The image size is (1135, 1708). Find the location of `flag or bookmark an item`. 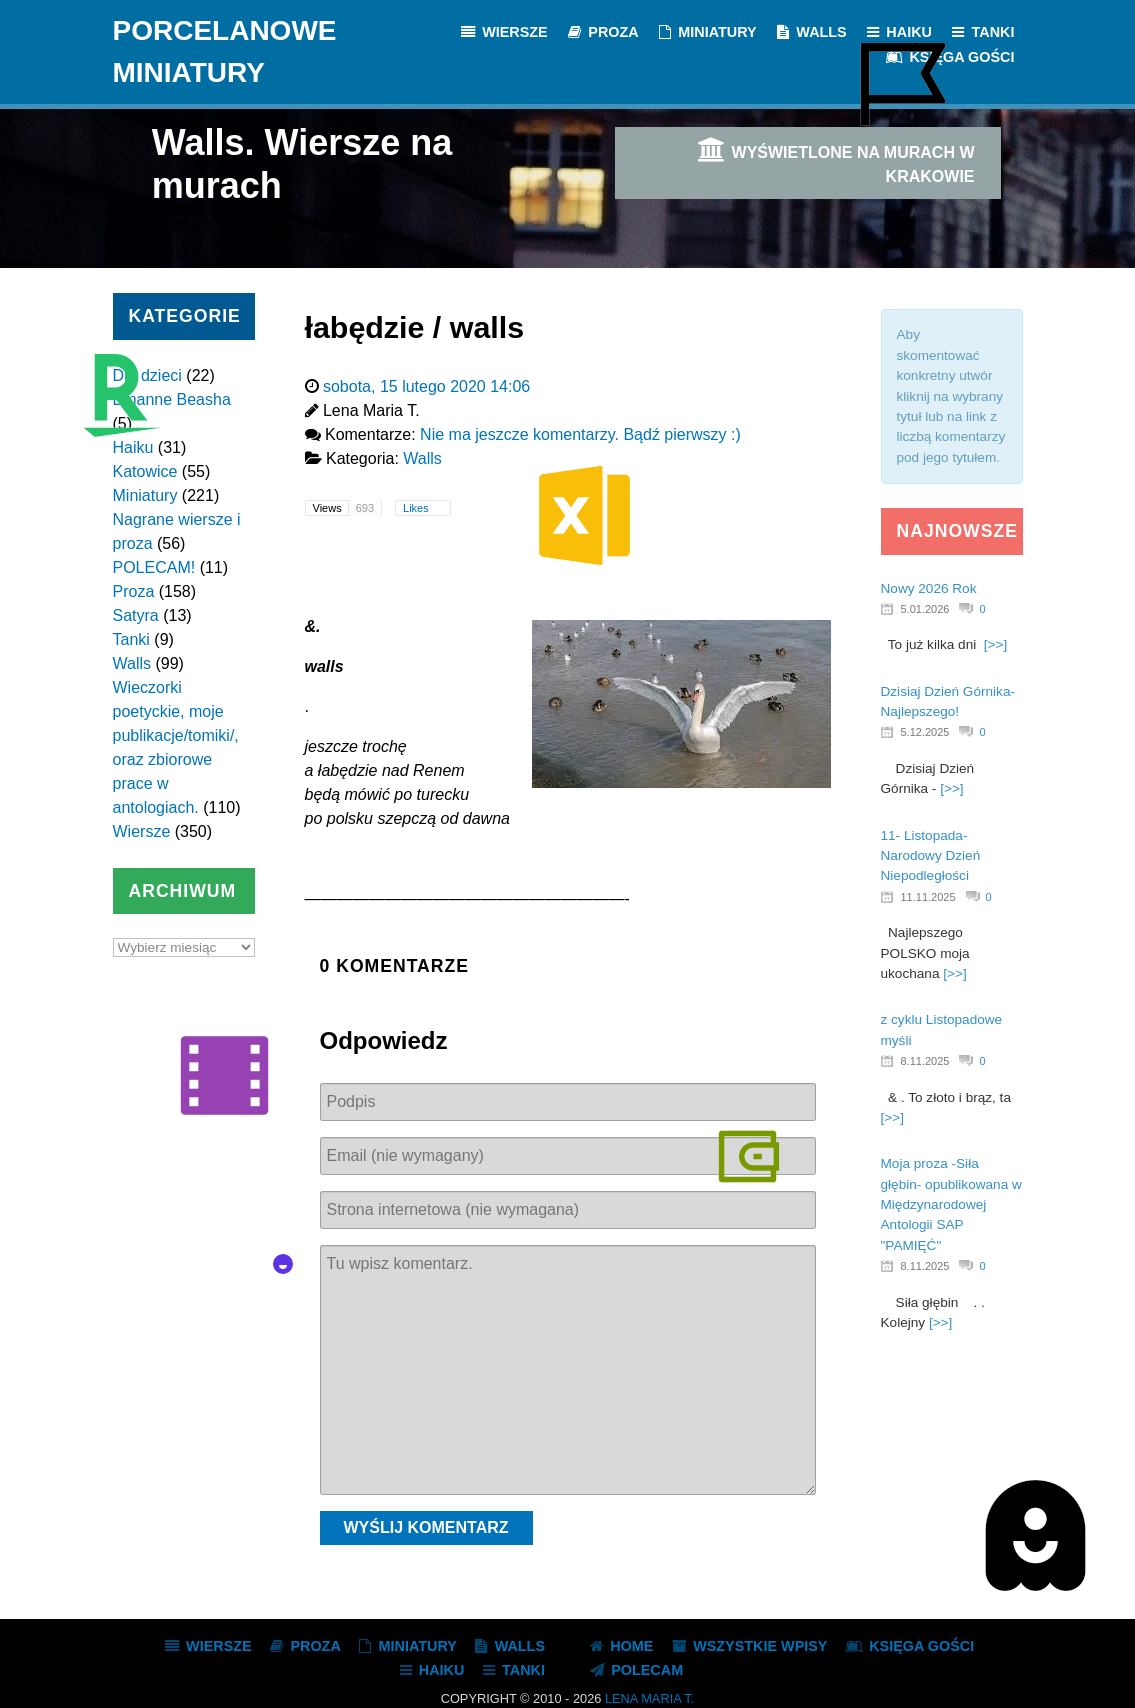

flag or bookmark an item is located at coordinates (904, 82).